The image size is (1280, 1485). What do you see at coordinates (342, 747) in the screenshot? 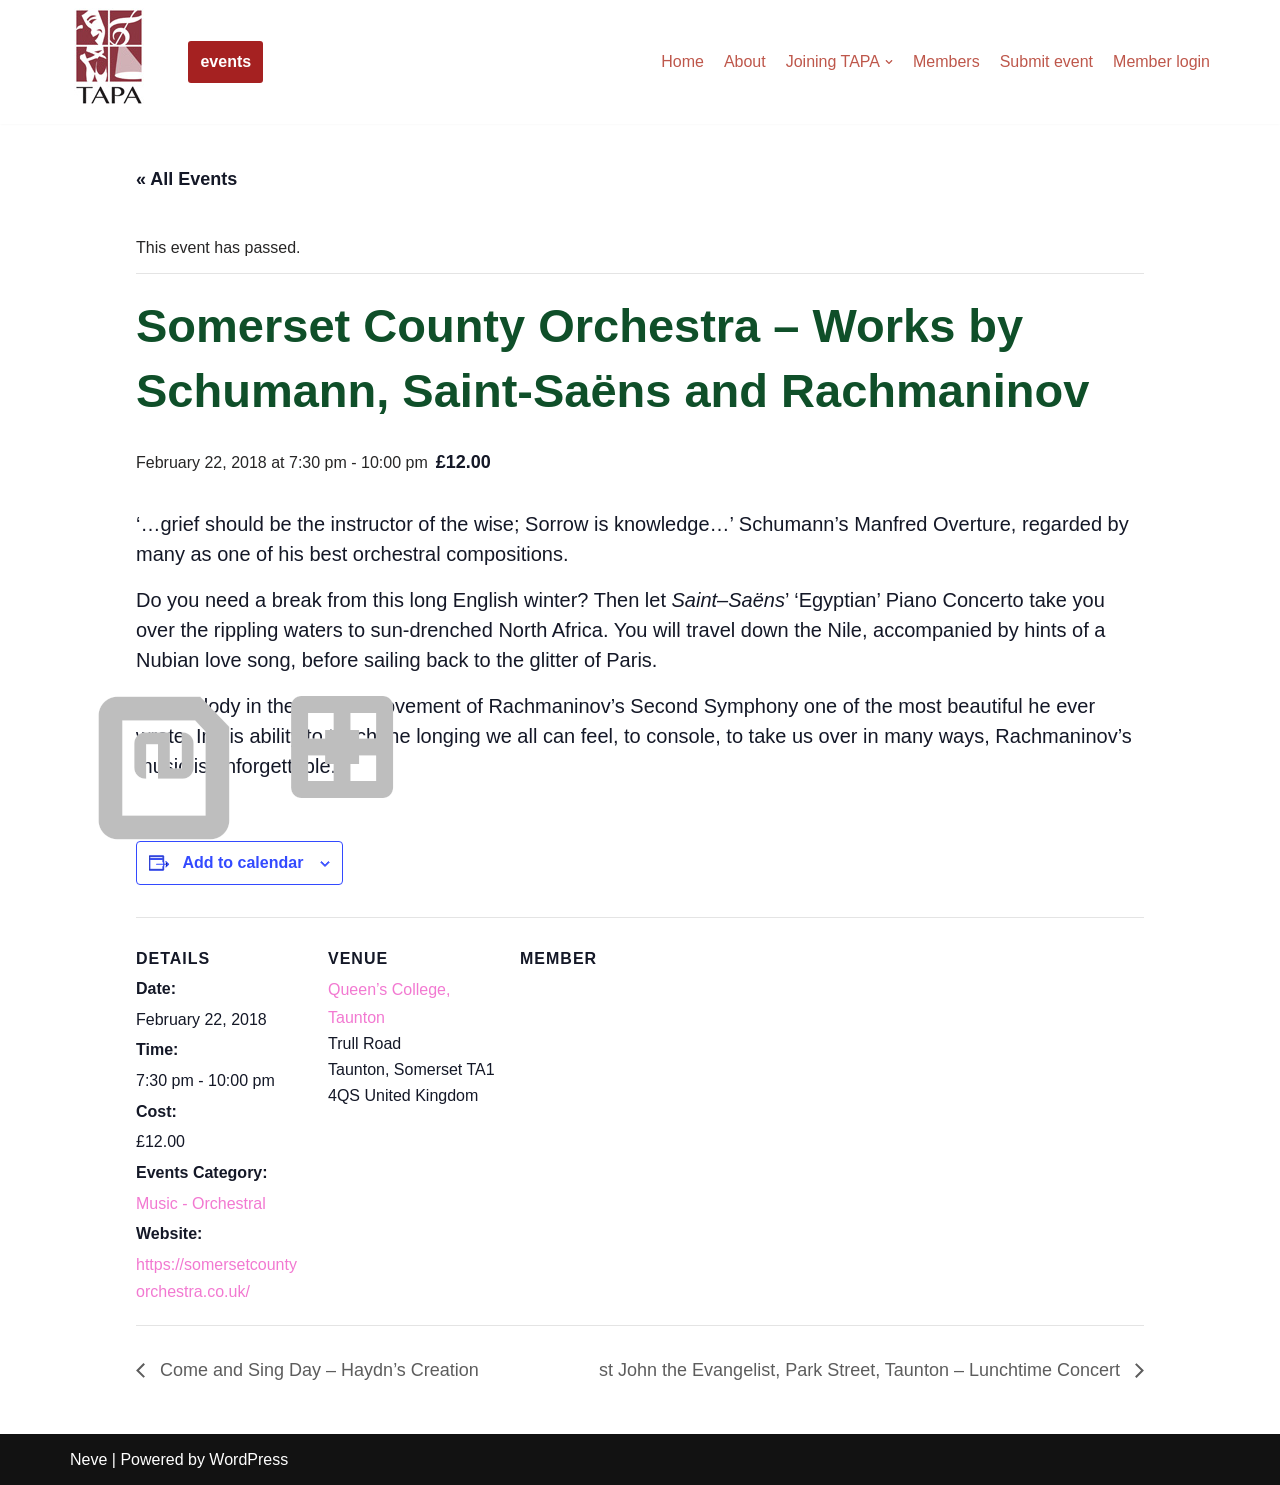
I see `fit content to window` at bounding box center [342, 747].